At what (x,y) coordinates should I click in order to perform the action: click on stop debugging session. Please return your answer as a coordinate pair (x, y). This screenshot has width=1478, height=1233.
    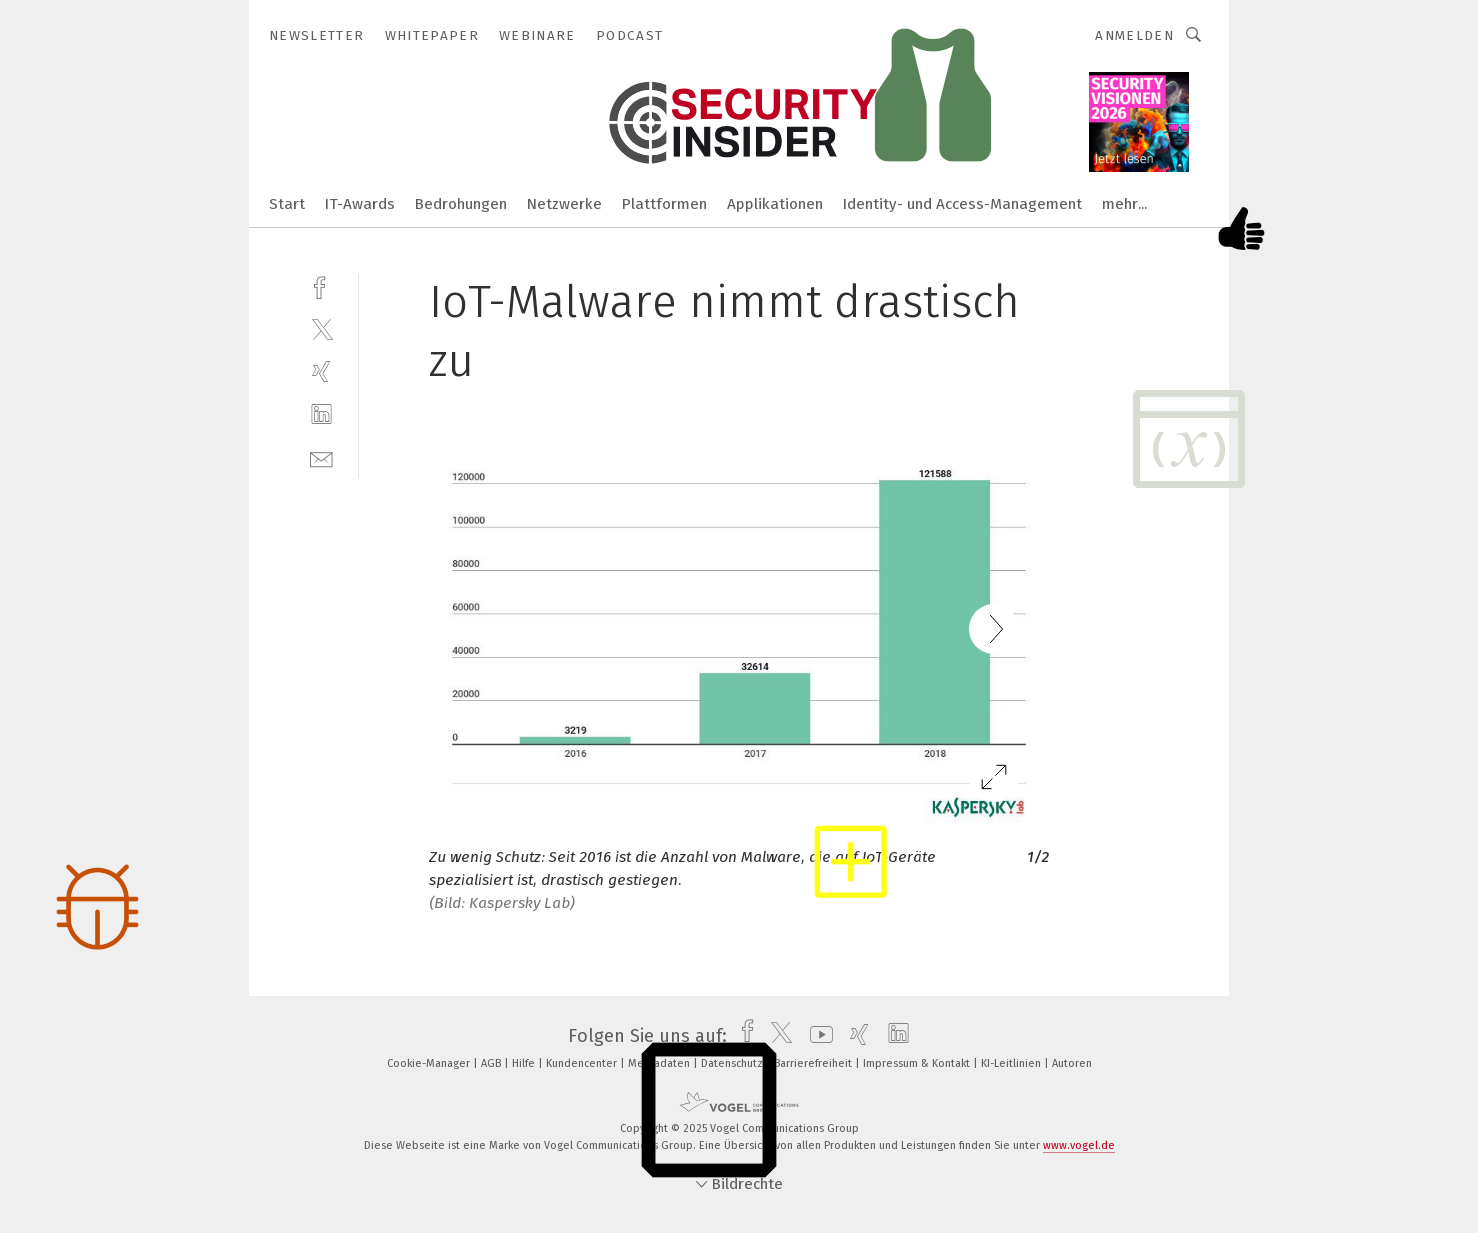
    Looking at the image, I should click on (709, 1110).